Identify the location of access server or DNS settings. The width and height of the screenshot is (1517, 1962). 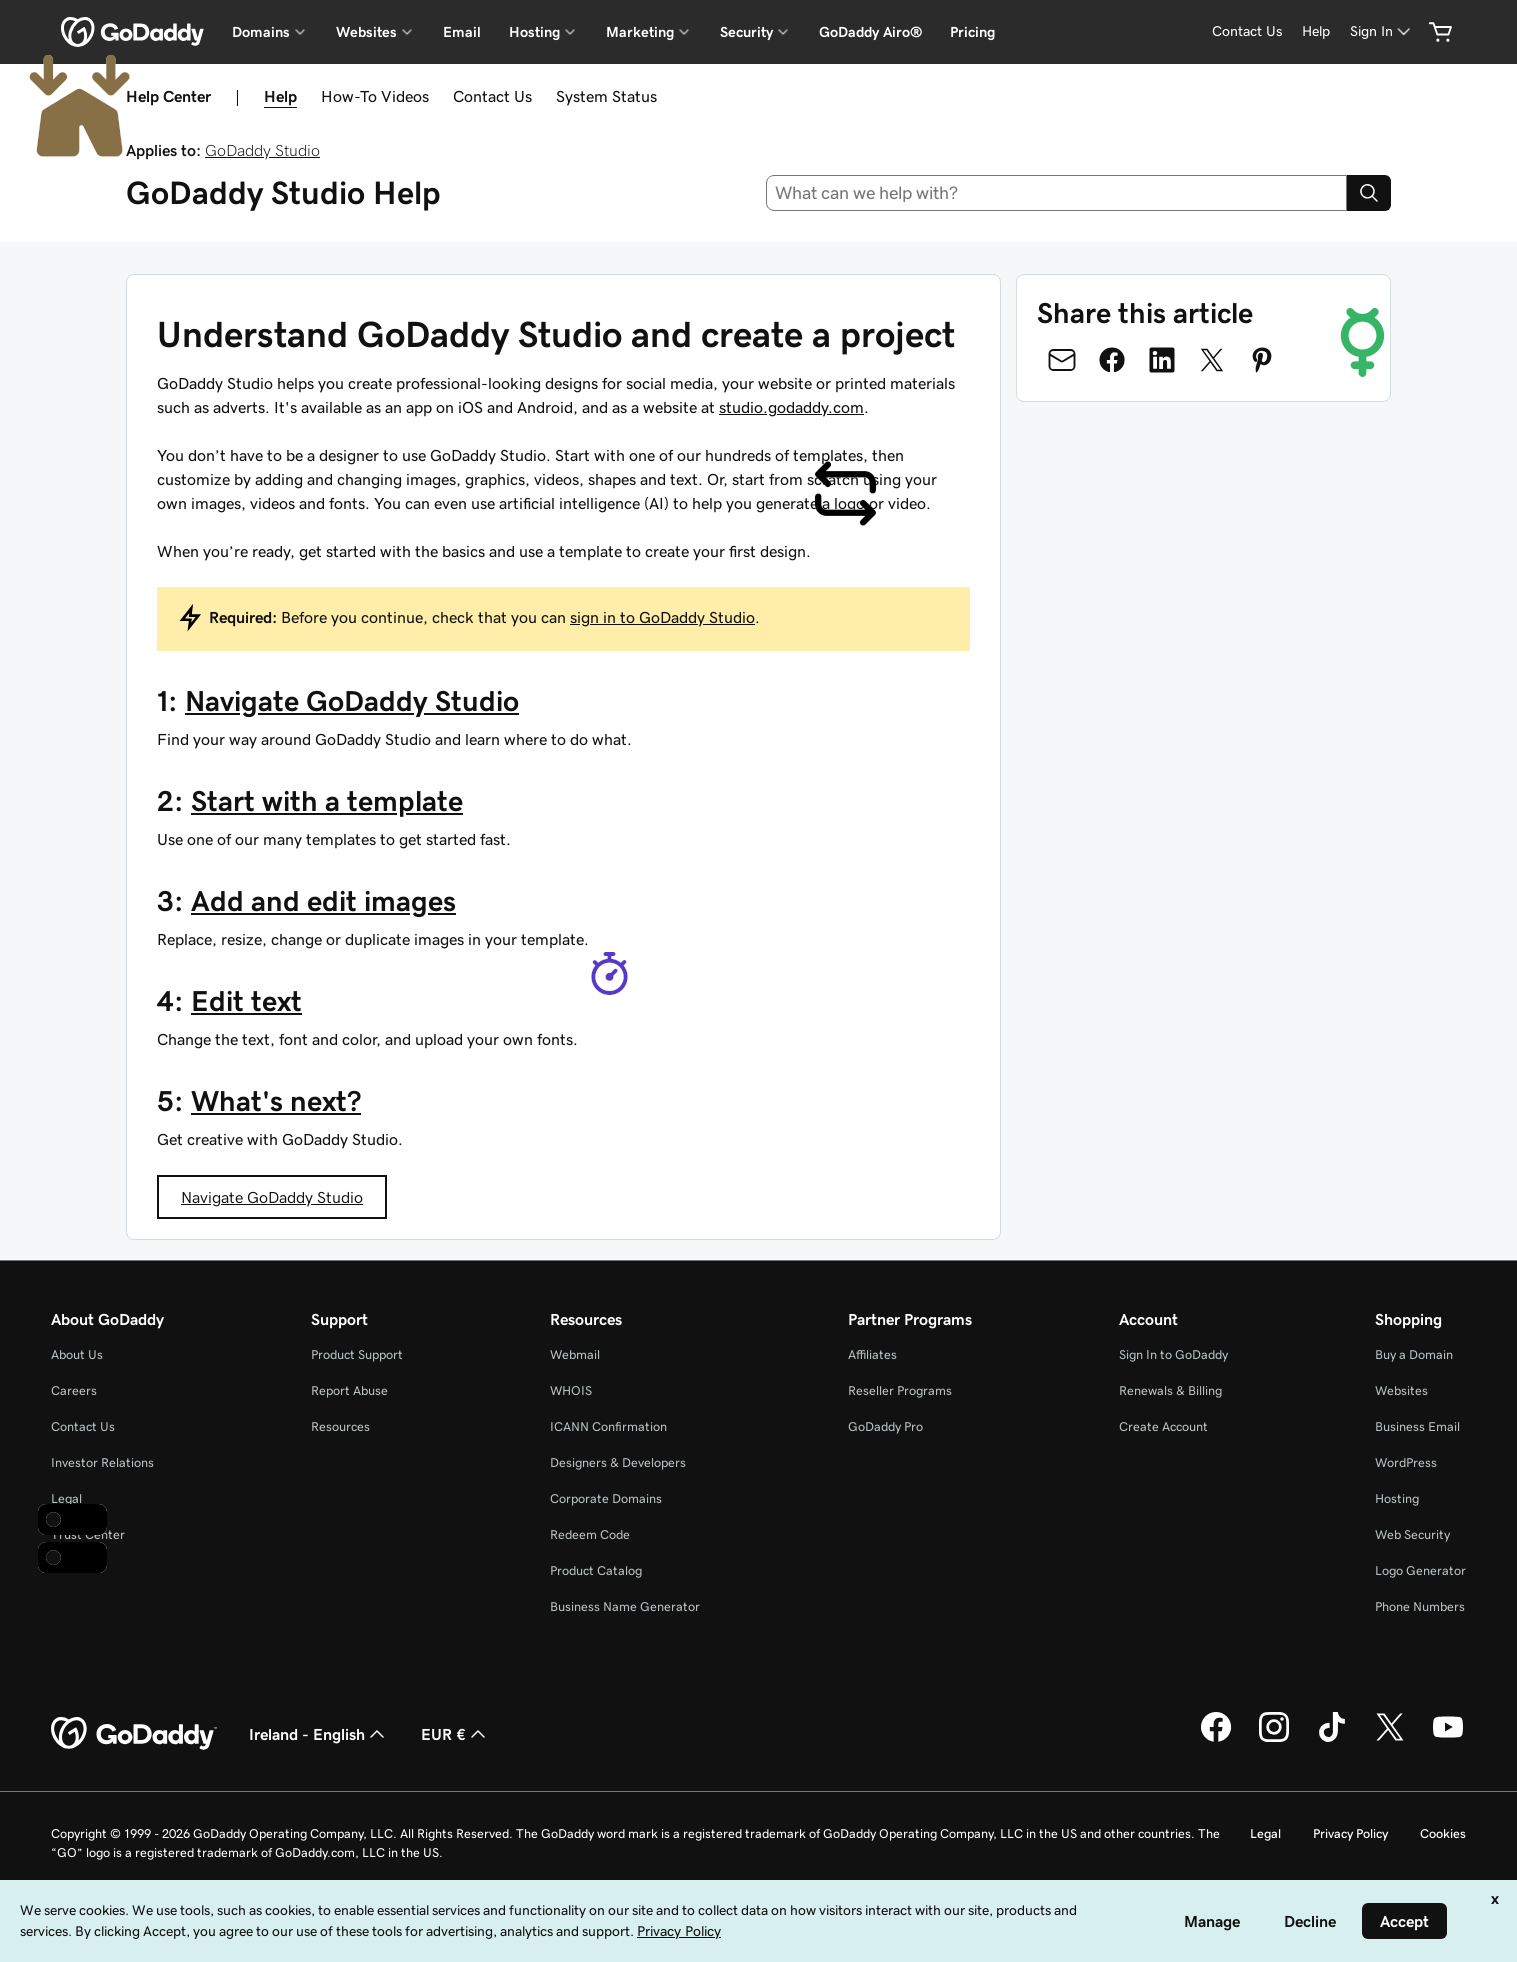
(72, 1538).